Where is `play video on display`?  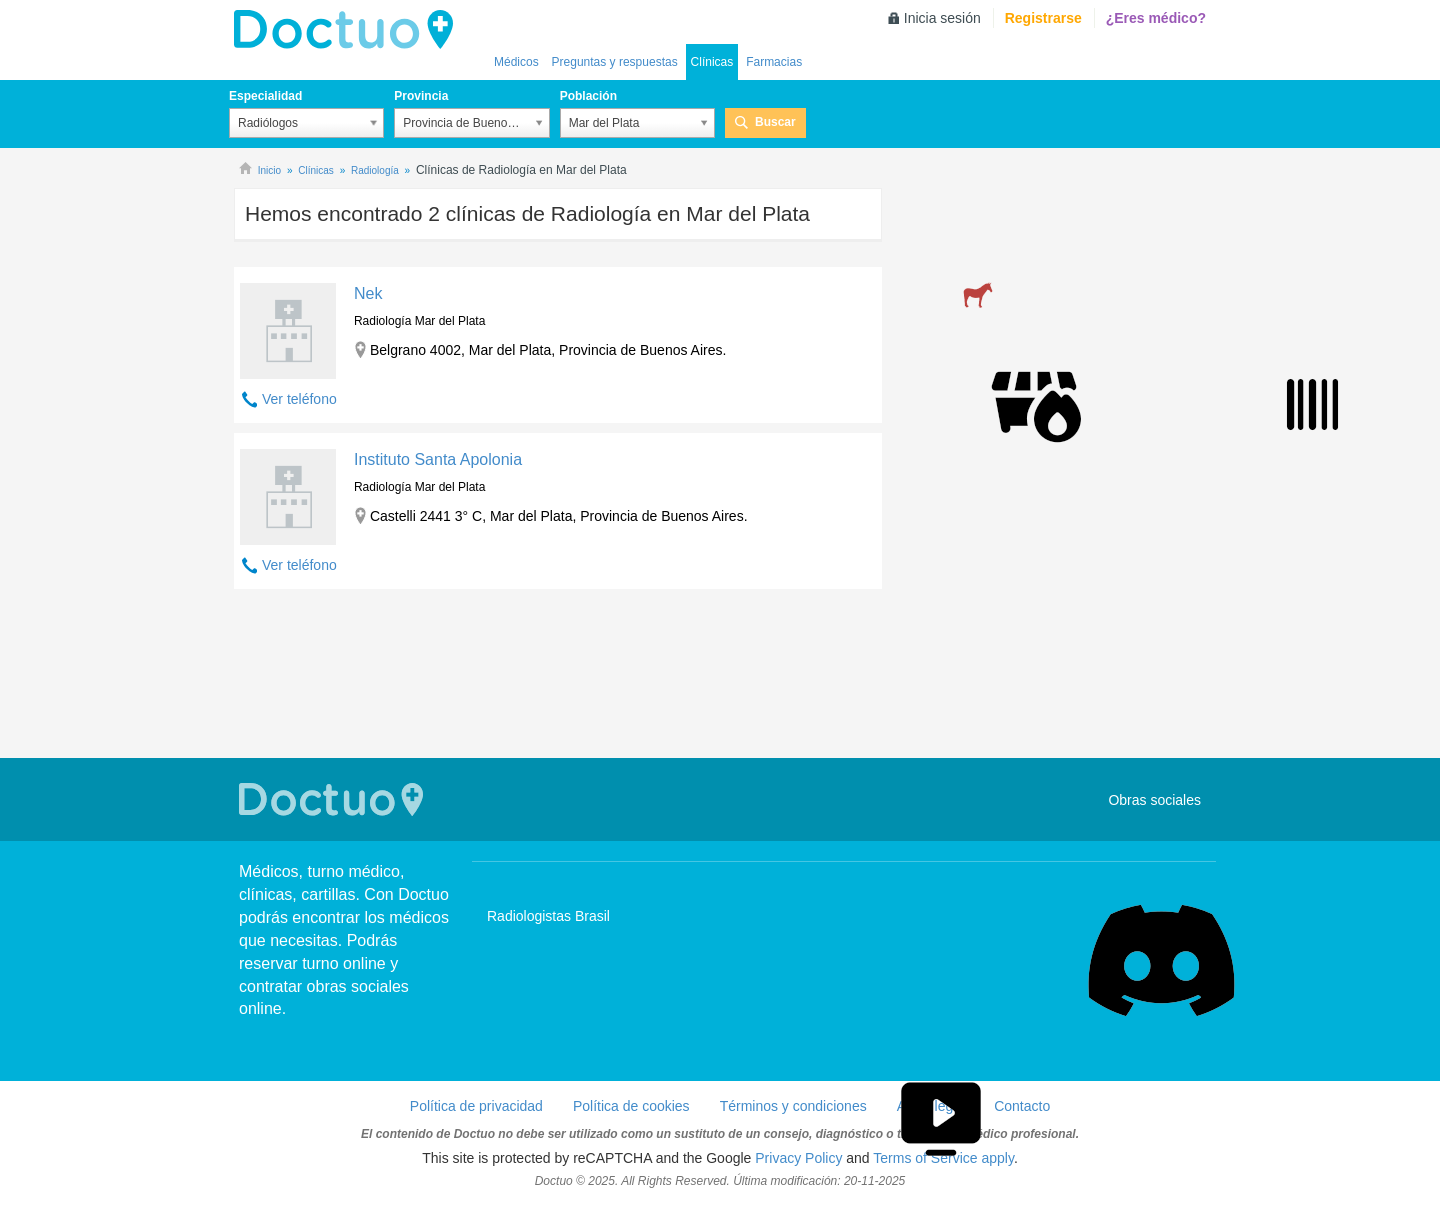 play video on display is located at coordinates (941, 1116).